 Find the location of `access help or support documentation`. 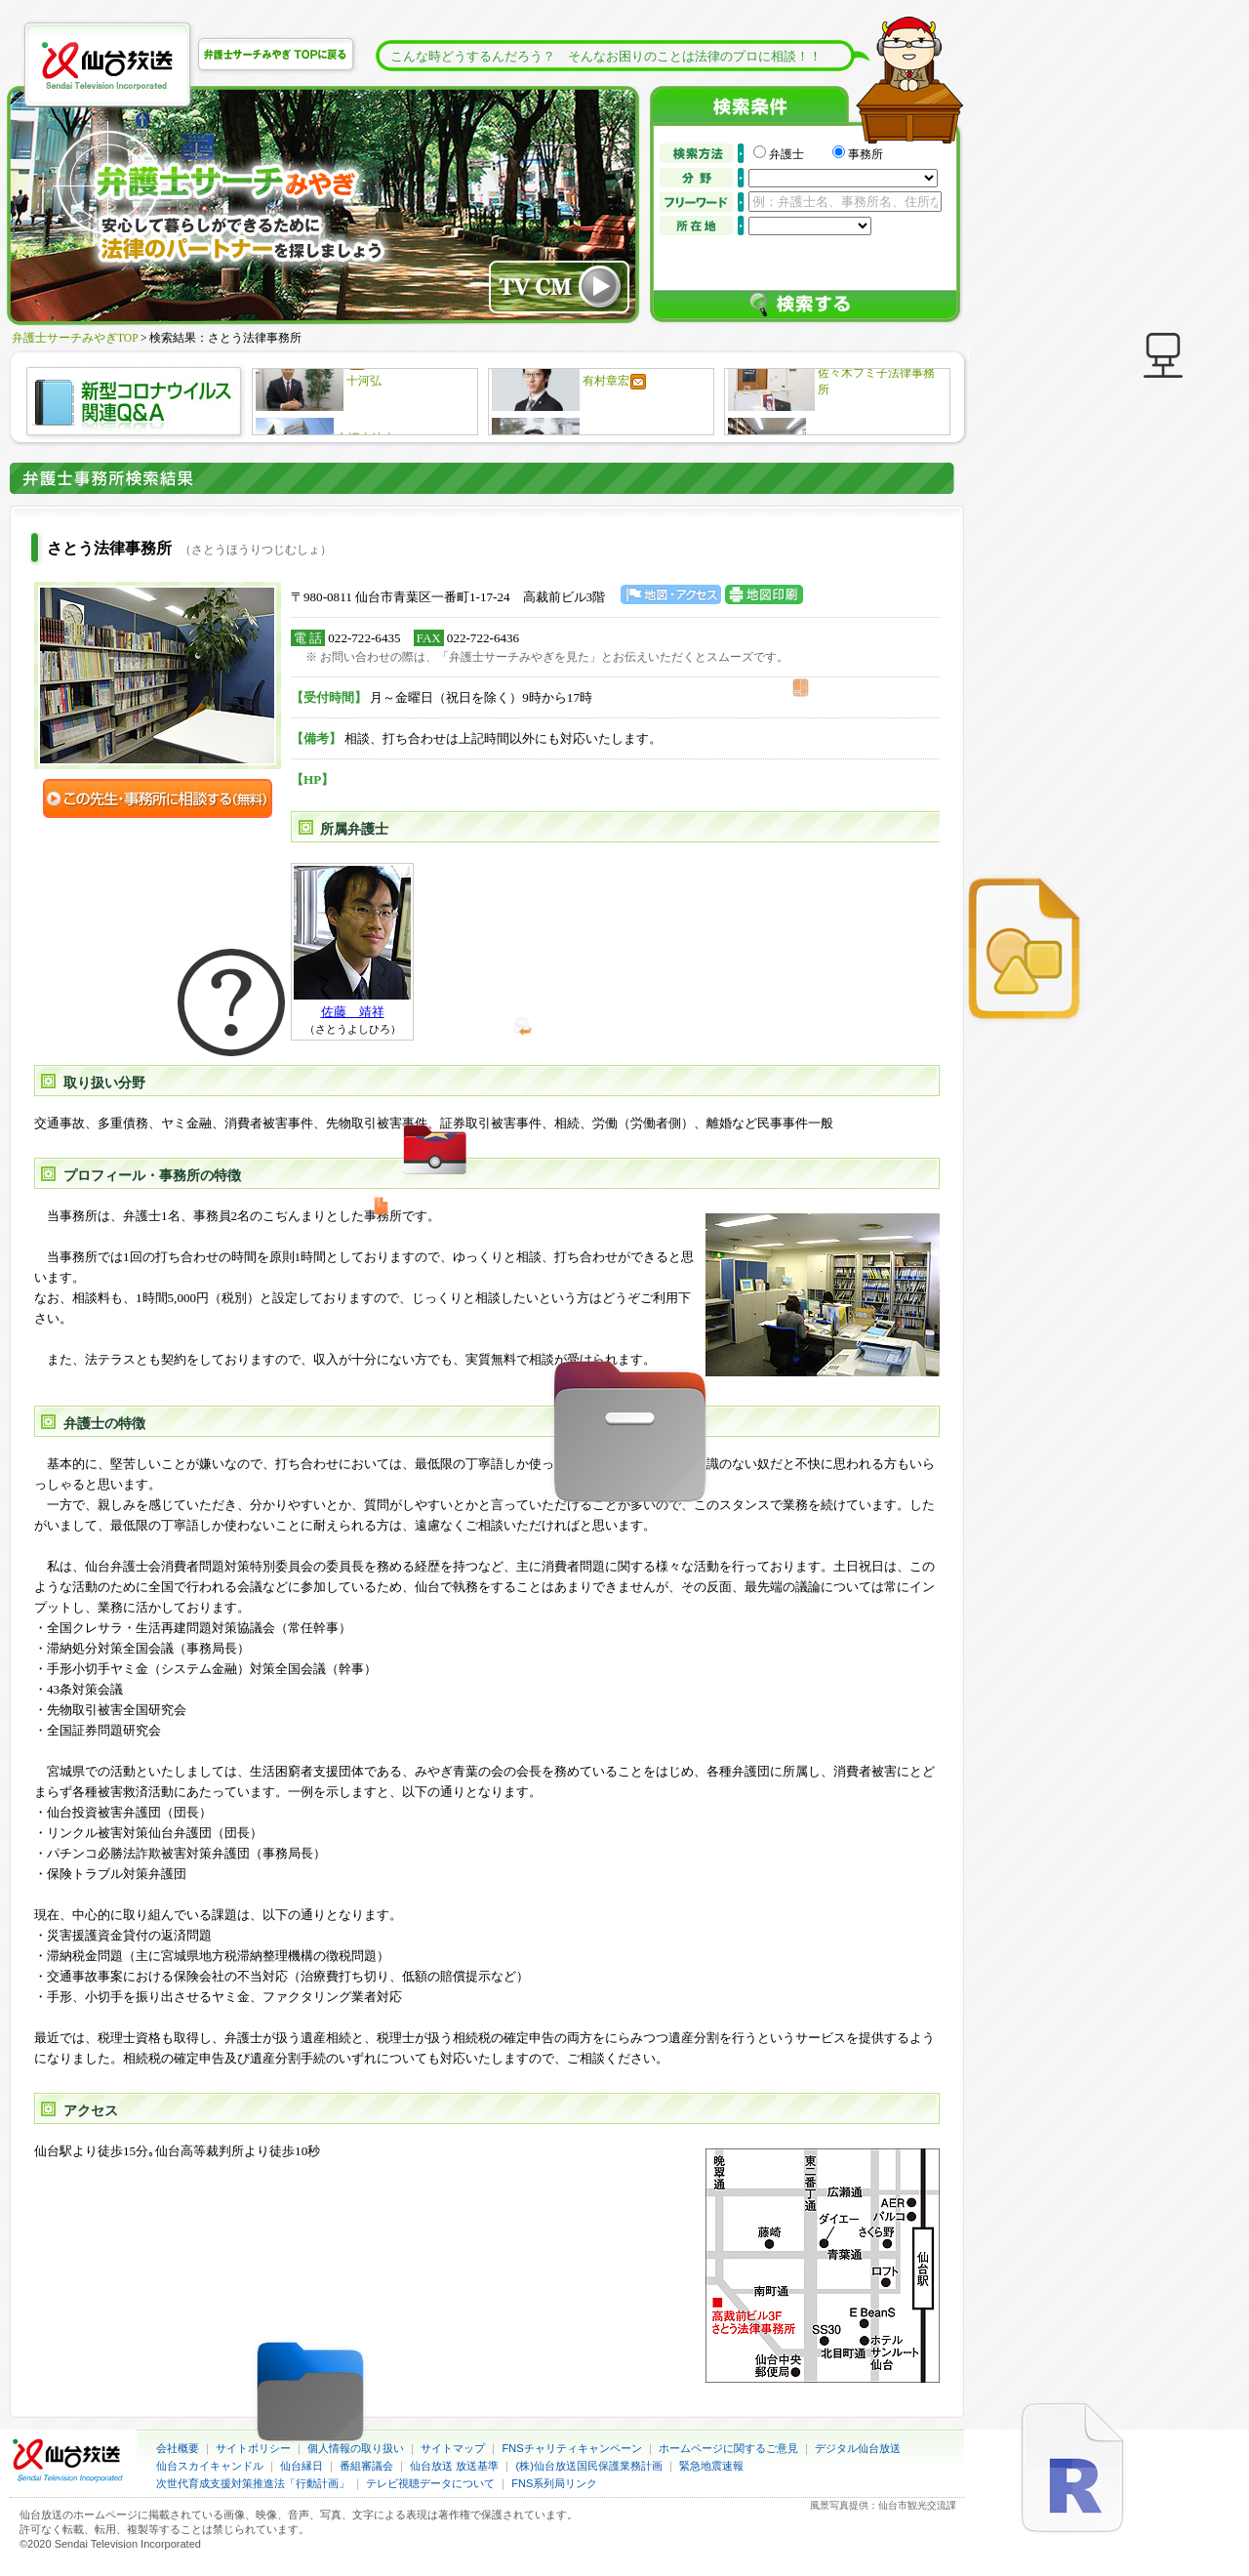

access help or support documentation is located at coordinates (231, 1002).